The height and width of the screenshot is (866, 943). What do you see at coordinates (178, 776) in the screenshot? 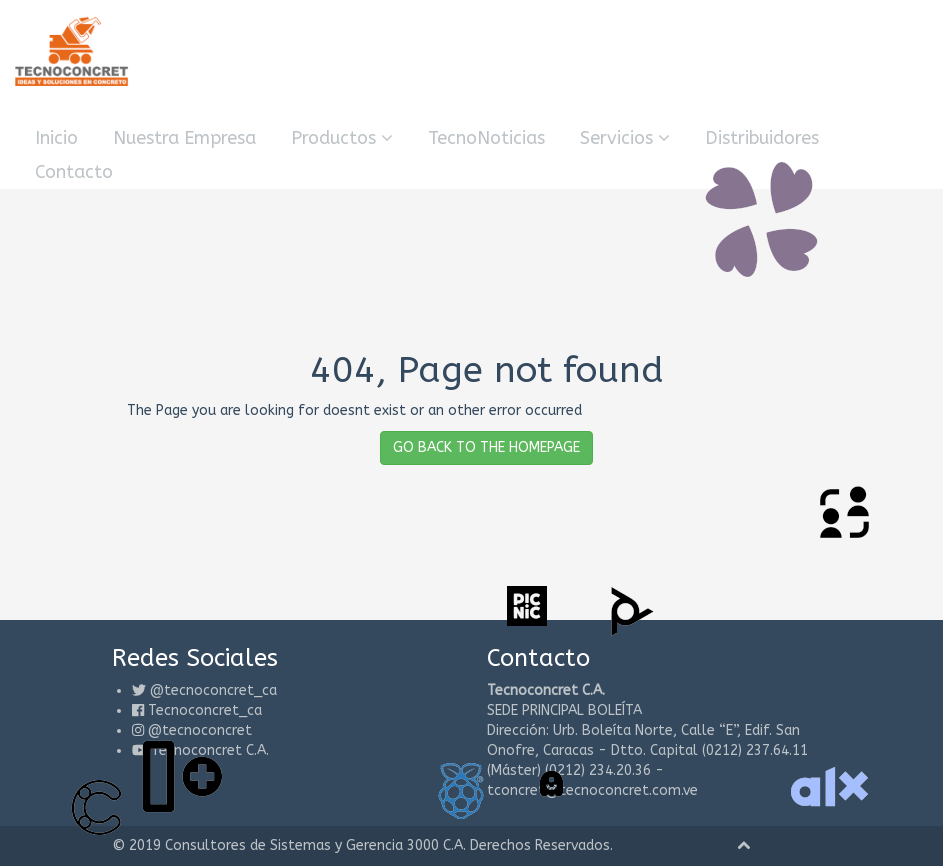
I see `insert a new column to the right` at bounding box center [178, 776].